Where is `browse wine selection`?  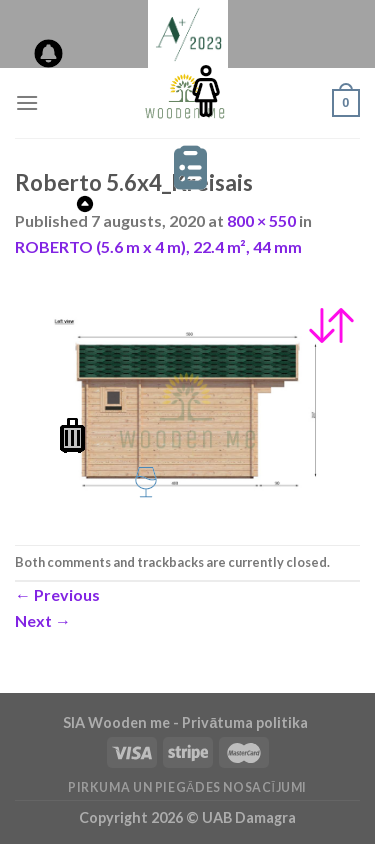 browse wine selection is located at coordinates (146, 481).